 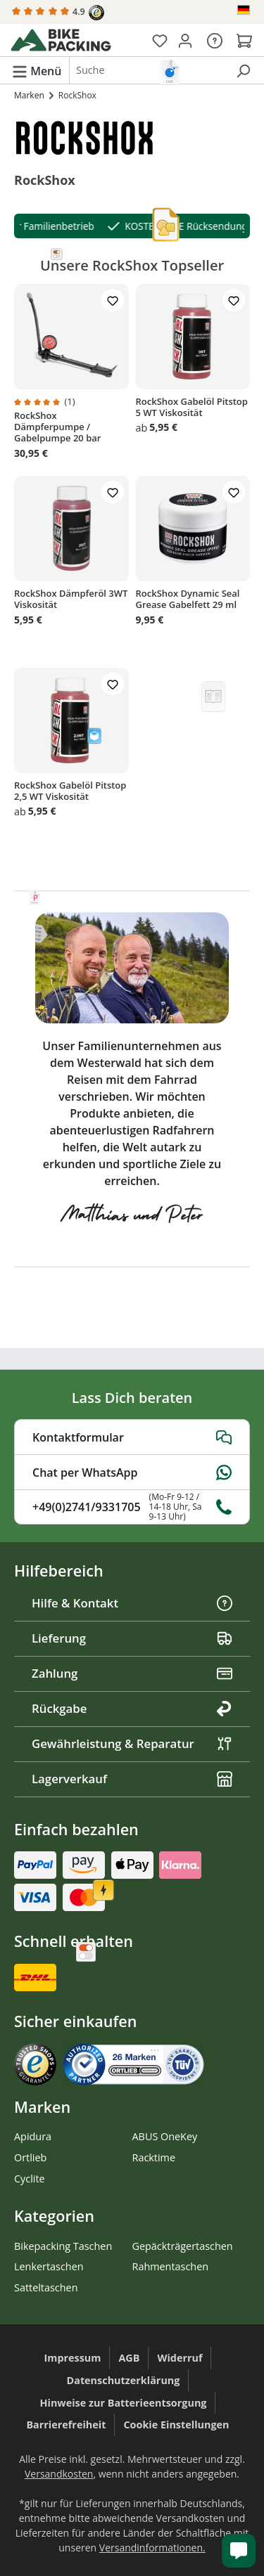 I want to click on a lua script or source code file, so click(x=170, y=72).